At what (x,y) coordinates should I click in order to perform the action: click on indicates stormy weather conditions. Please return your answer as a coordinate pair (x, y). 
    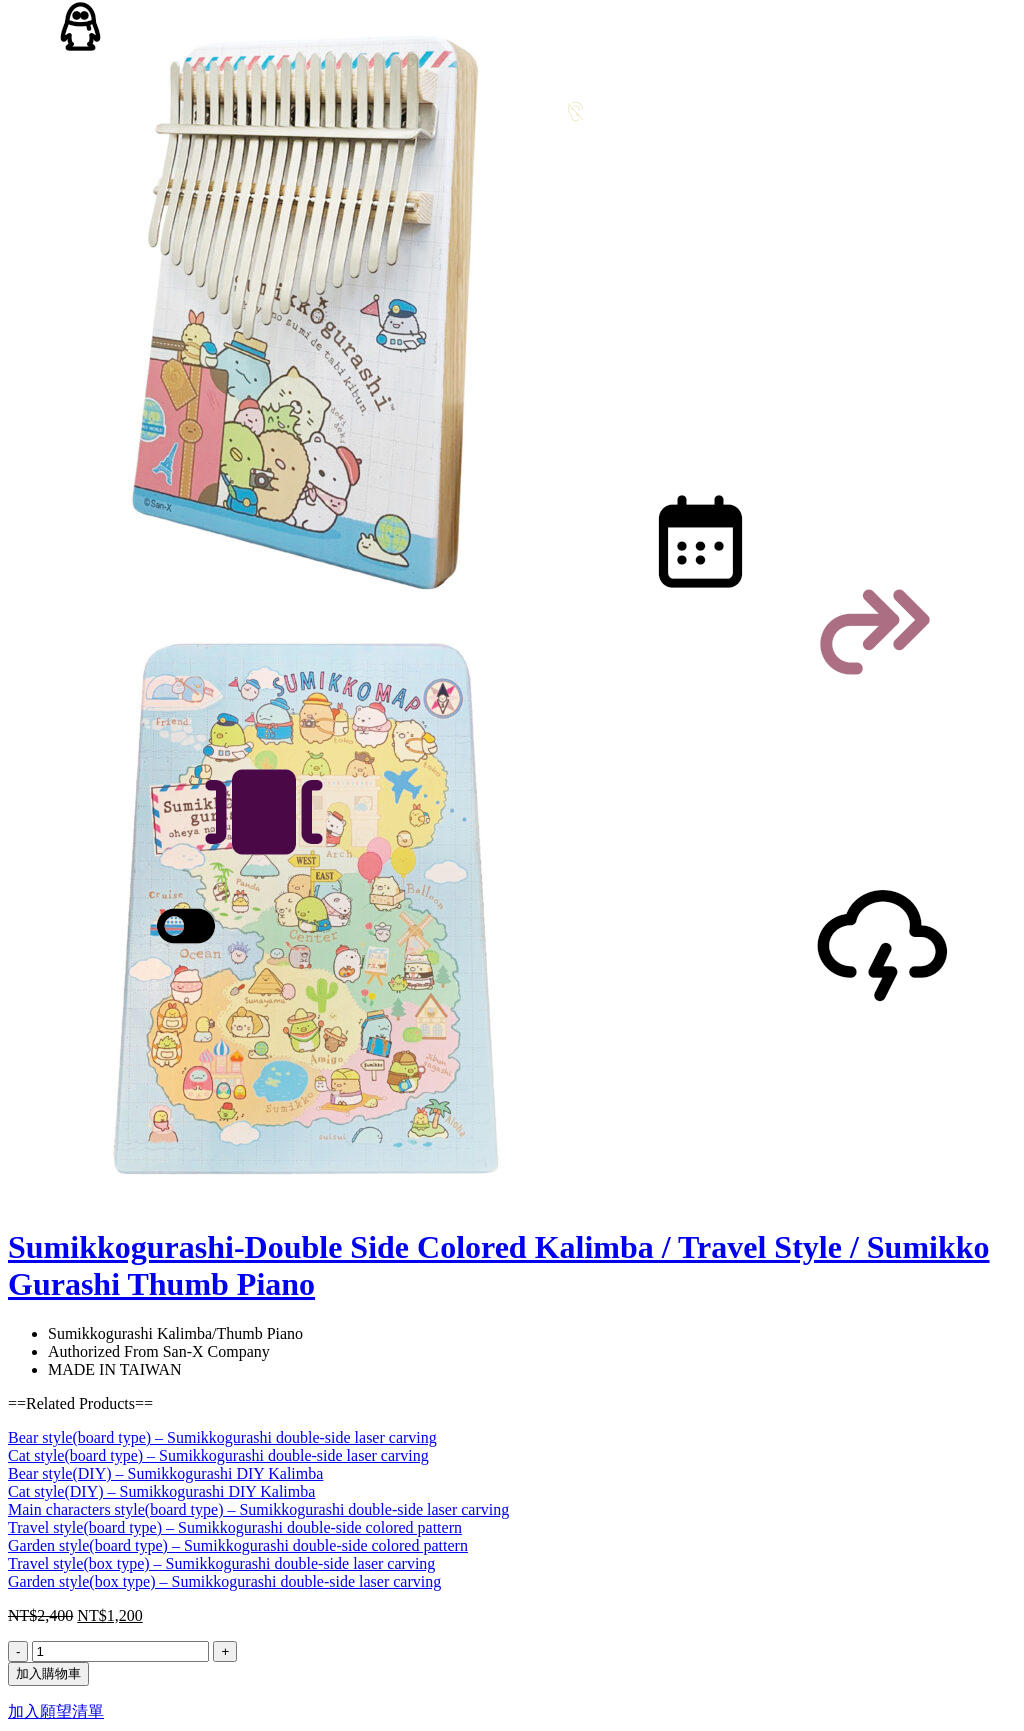
    Looking at the image, I should click on (880, 937).